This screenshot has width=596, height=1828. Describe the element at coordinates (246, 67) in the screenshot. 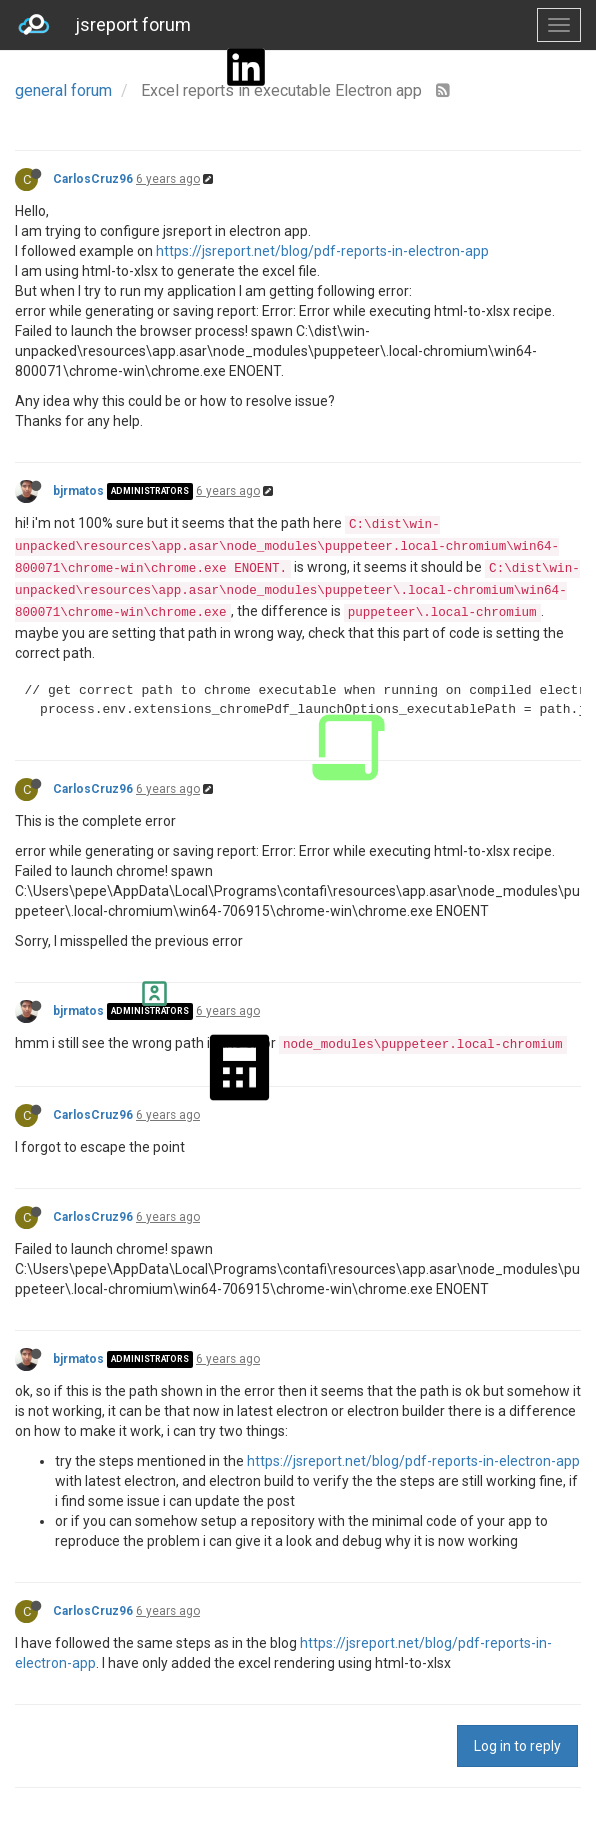

I see `open LinkedIn app or website` at that location.